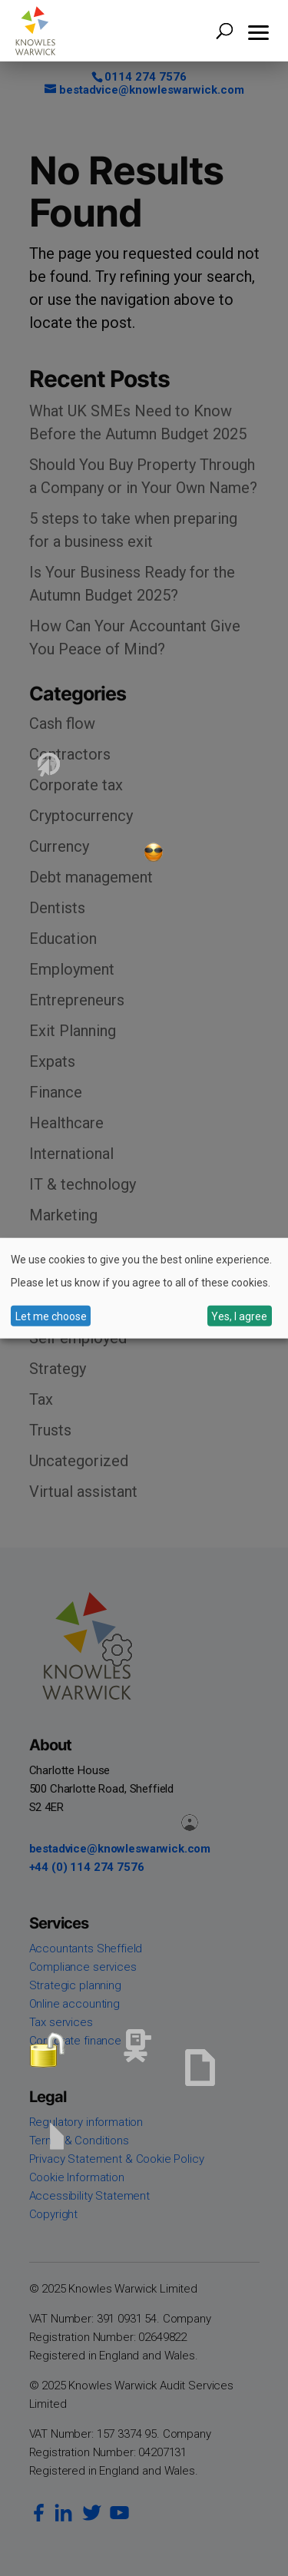 The image size is (288, 2576). What do you see at coordinates (57, 2136) in the screenshot?
I see `move selection cursor to end of text` at bounding box center [57, 2136].